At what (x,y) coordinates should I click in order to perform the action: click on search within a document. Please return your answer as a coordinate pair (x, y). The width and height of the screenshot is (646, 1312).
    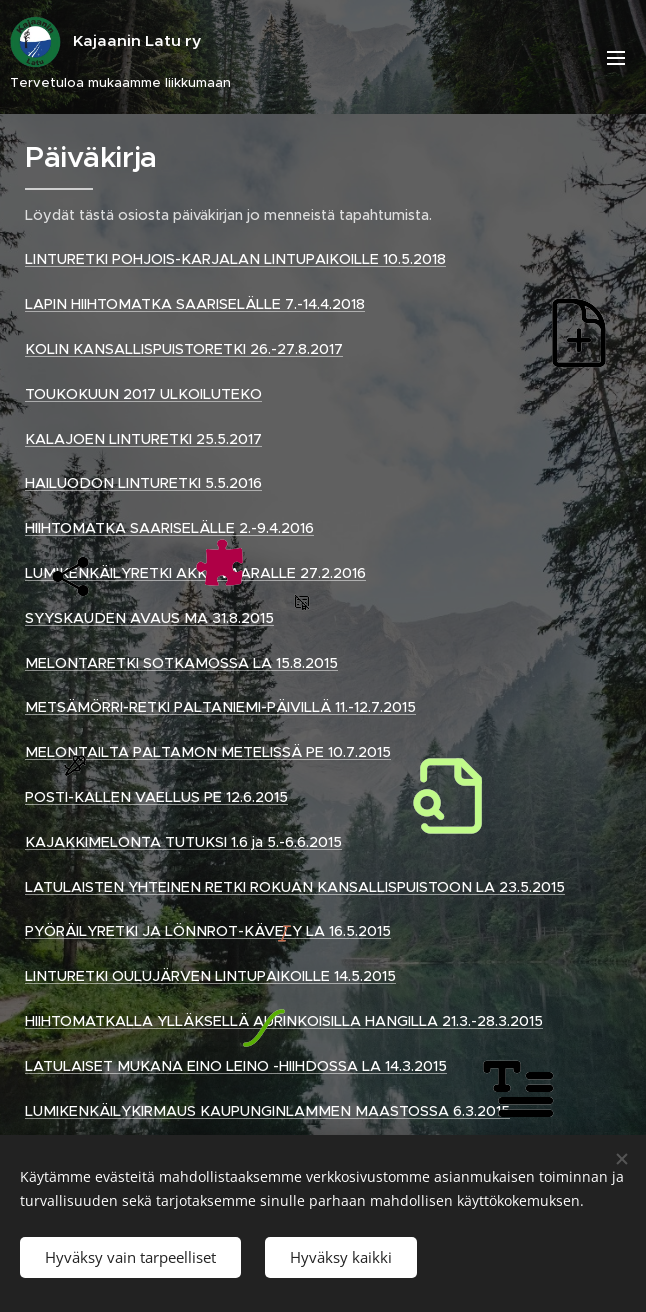
    Looking at the image, I should click on (451, 796).